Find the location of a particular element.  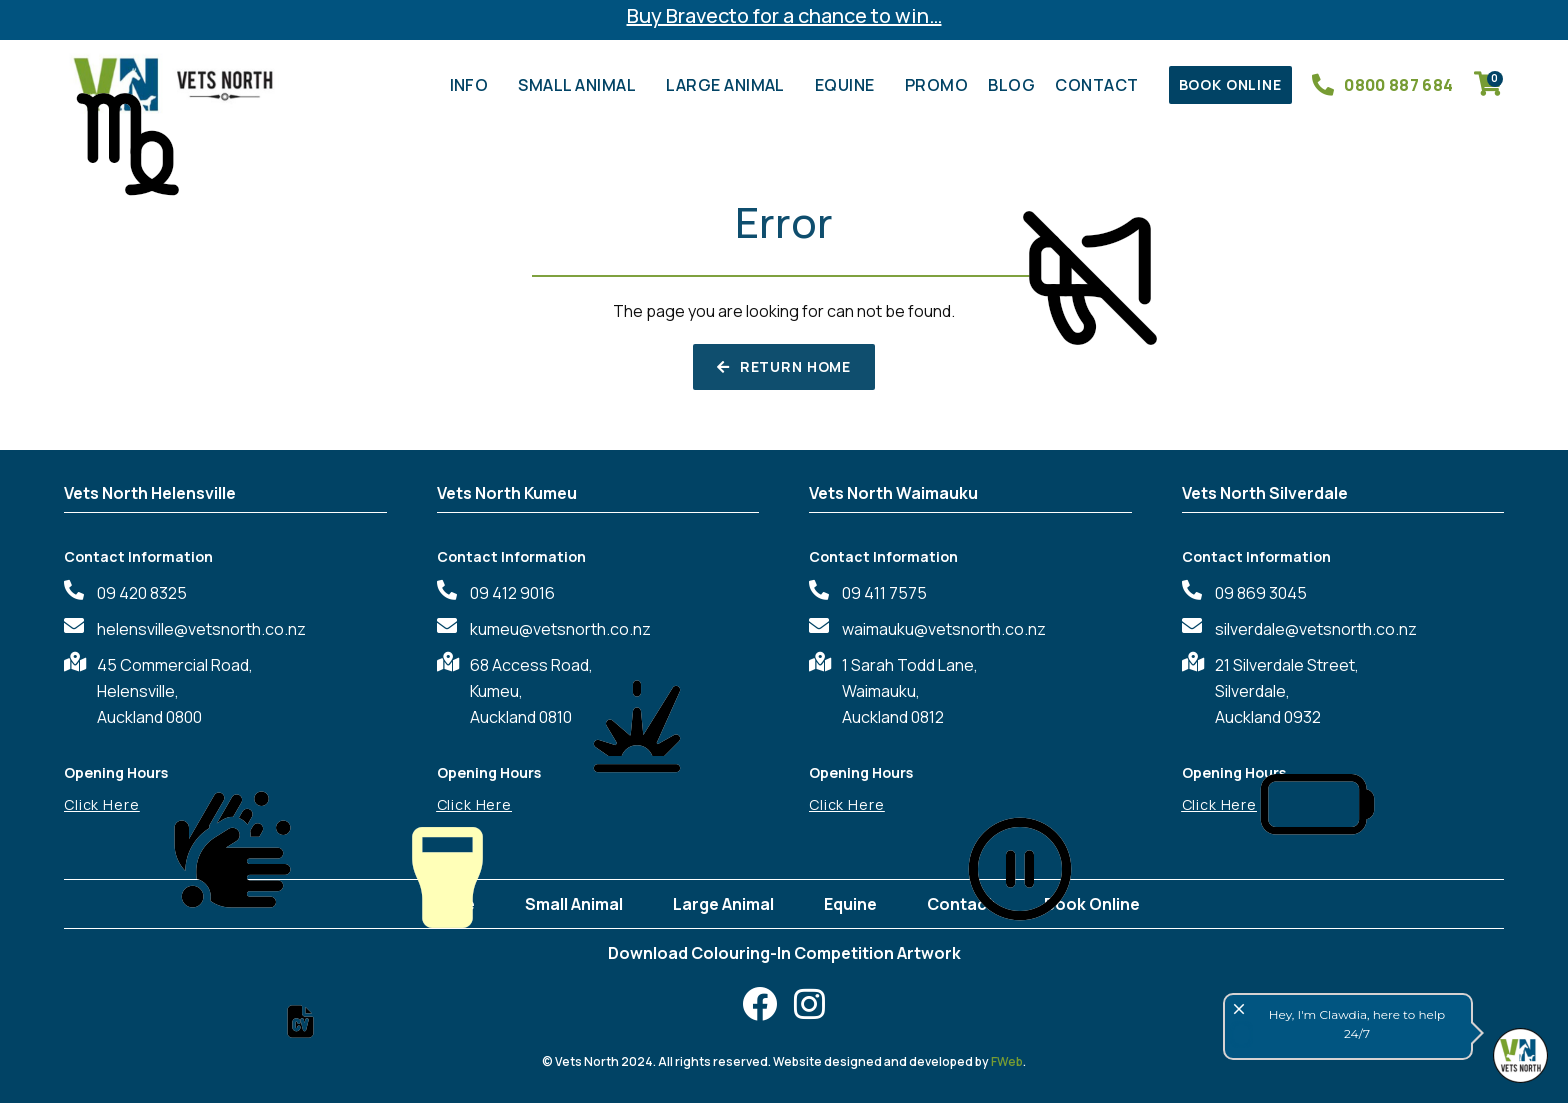

pause media playback is located at coordinates (1020, 869).